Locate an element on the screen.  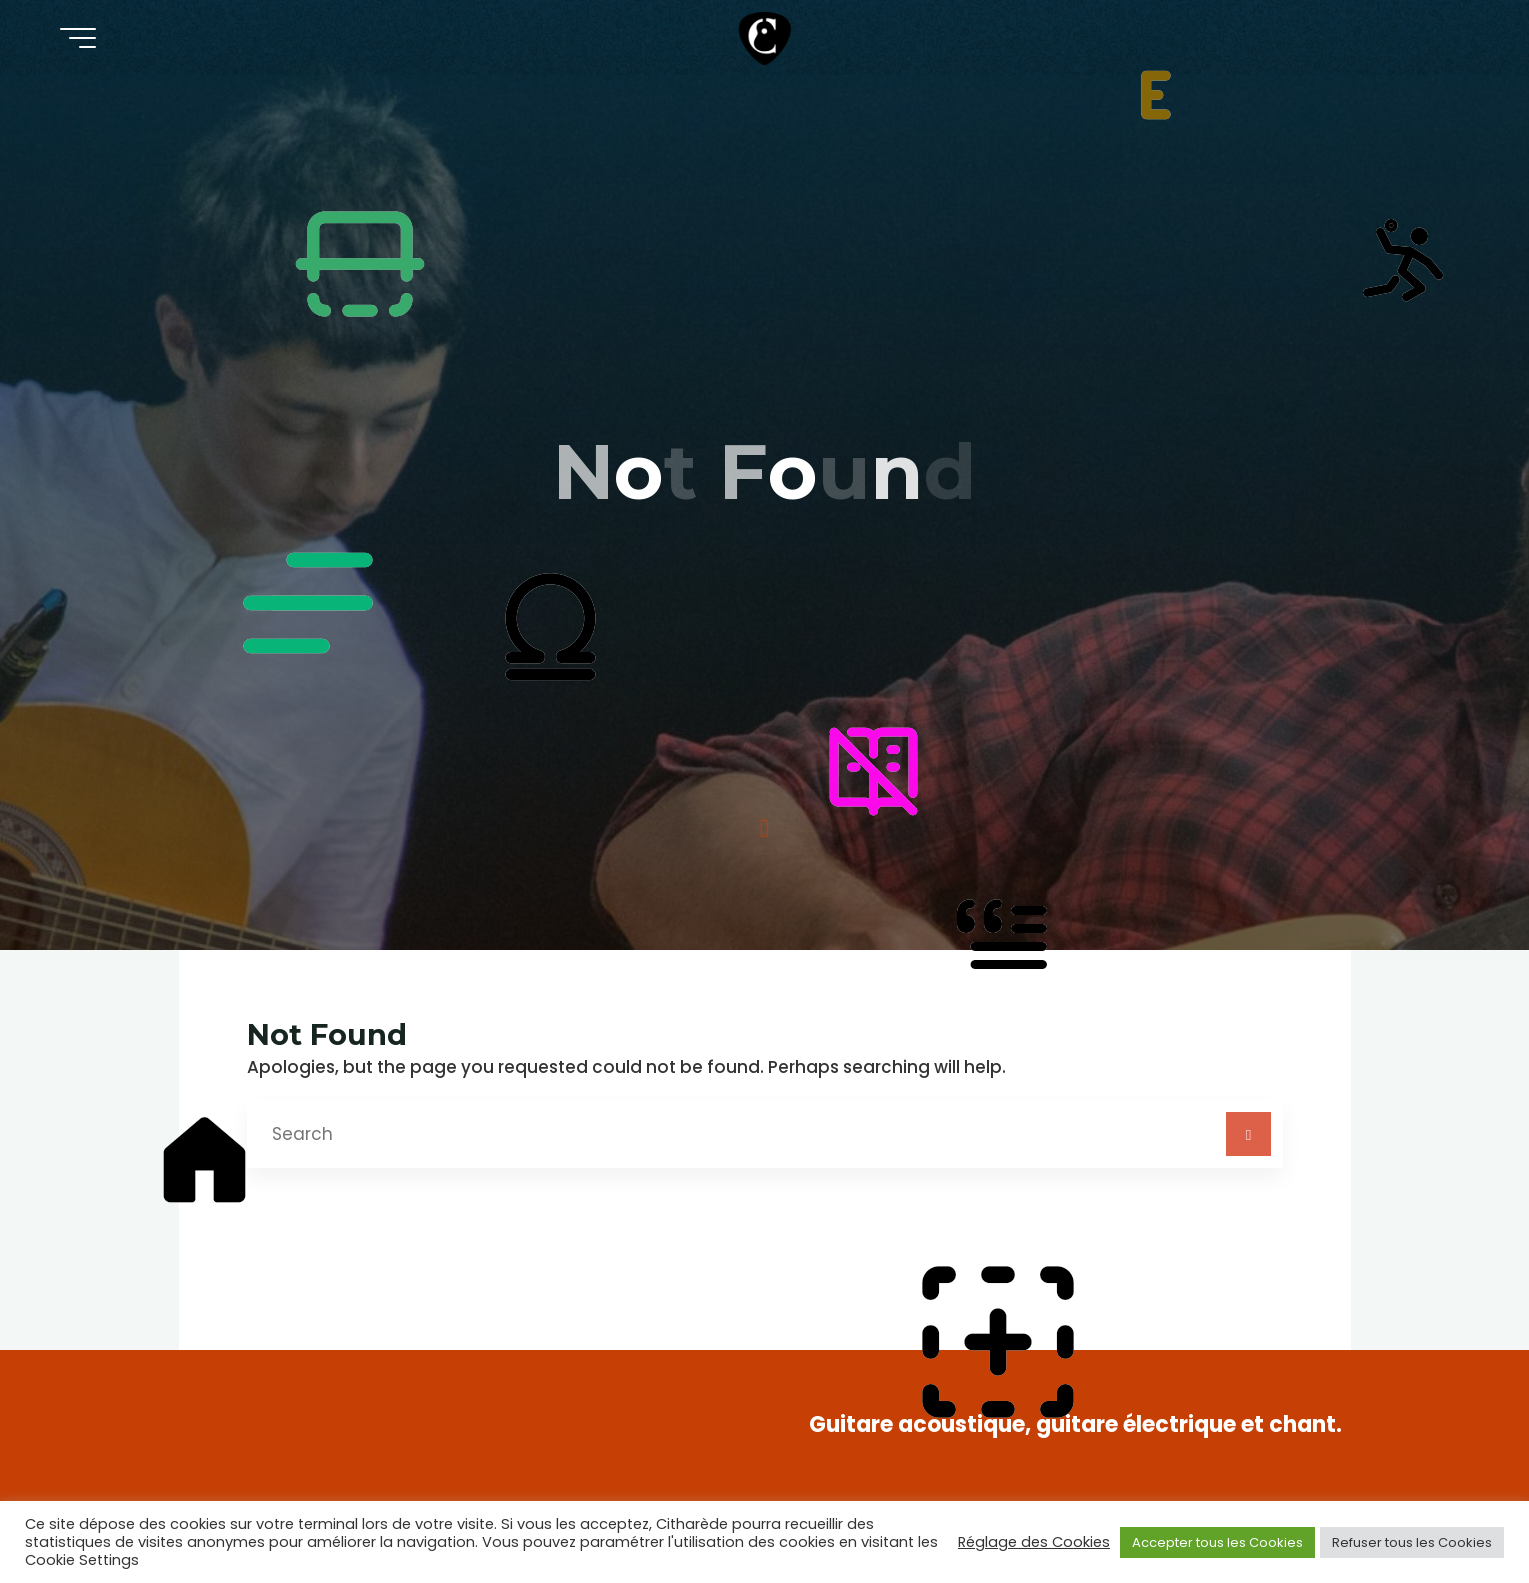
open navigation menu is located at coordinates (308, 603).